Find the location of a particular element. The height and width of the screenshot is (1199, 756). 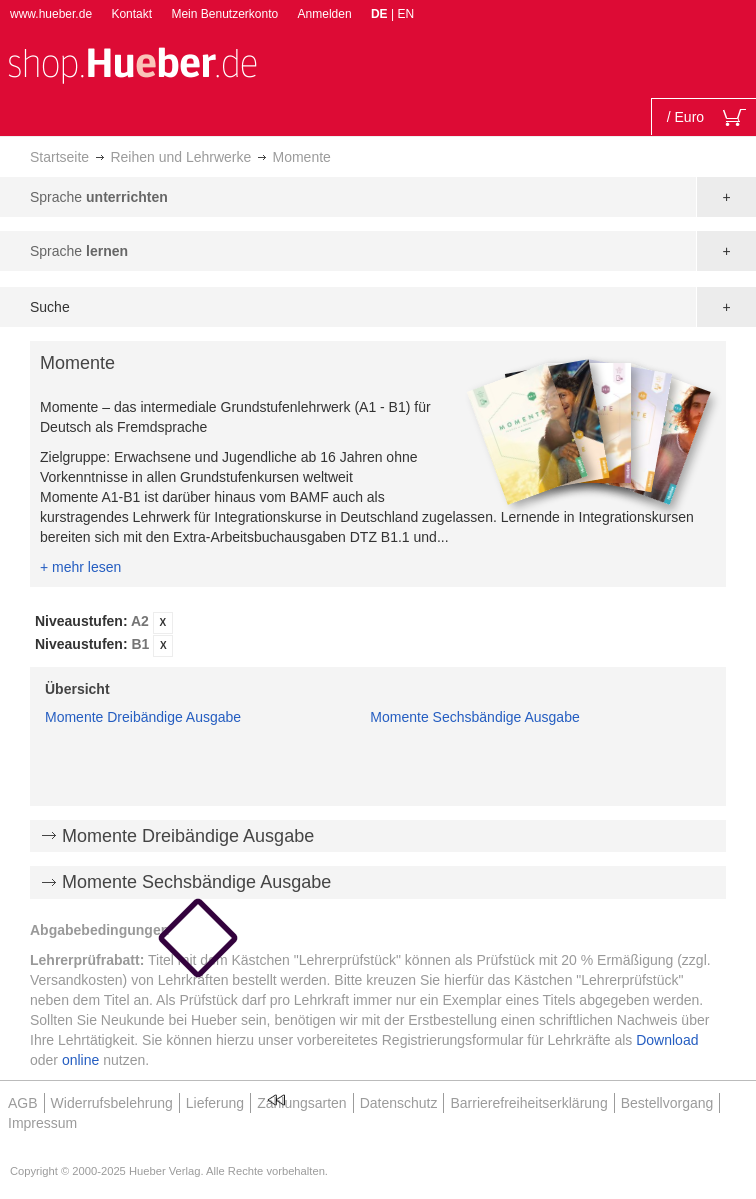

rewind or skip backward in media playback is located at coordinates (277, 1100).